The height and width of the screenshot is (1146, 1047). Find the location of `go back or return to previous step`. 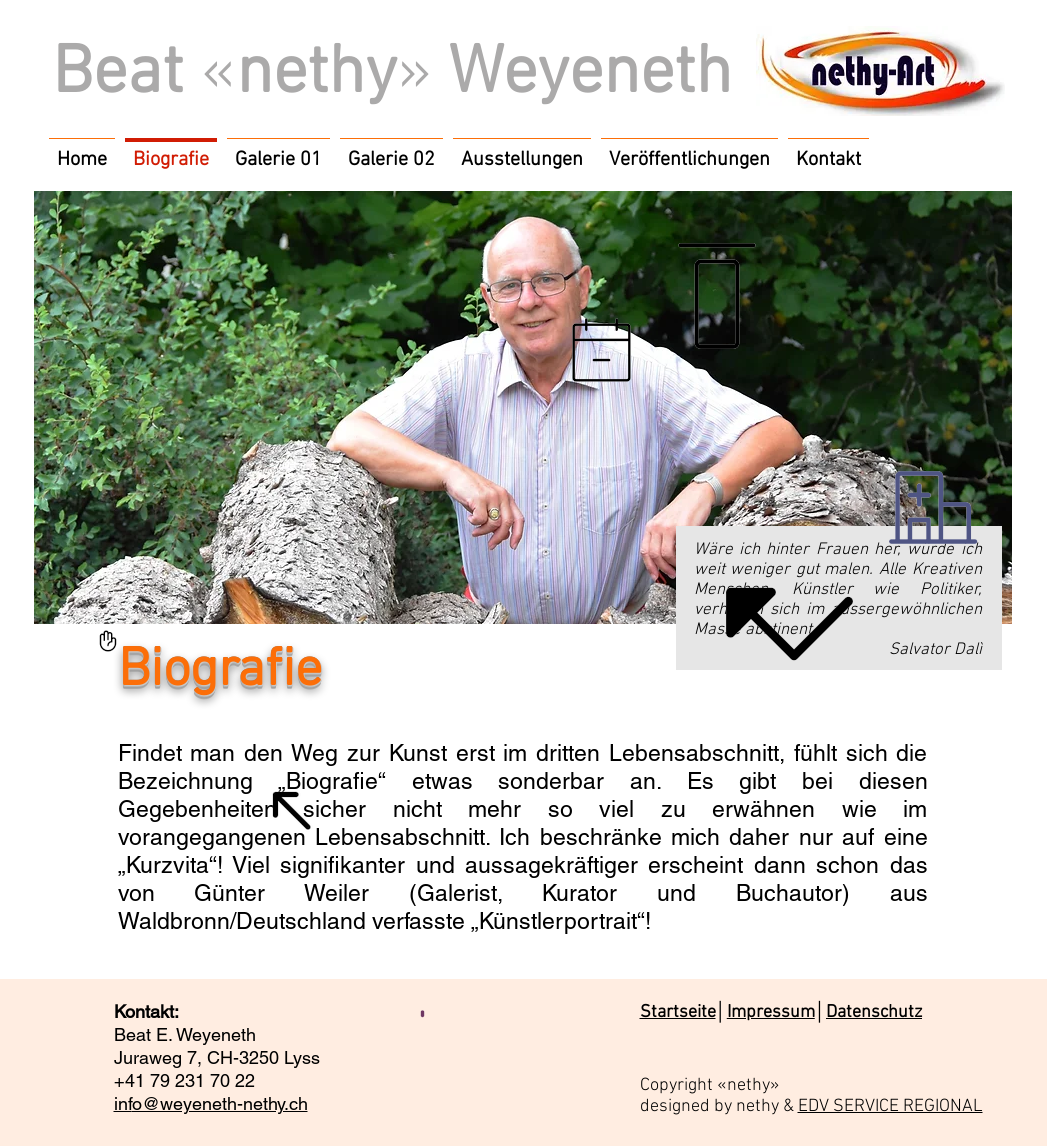

go back or return to previous step is located at coordinates (789, 619).